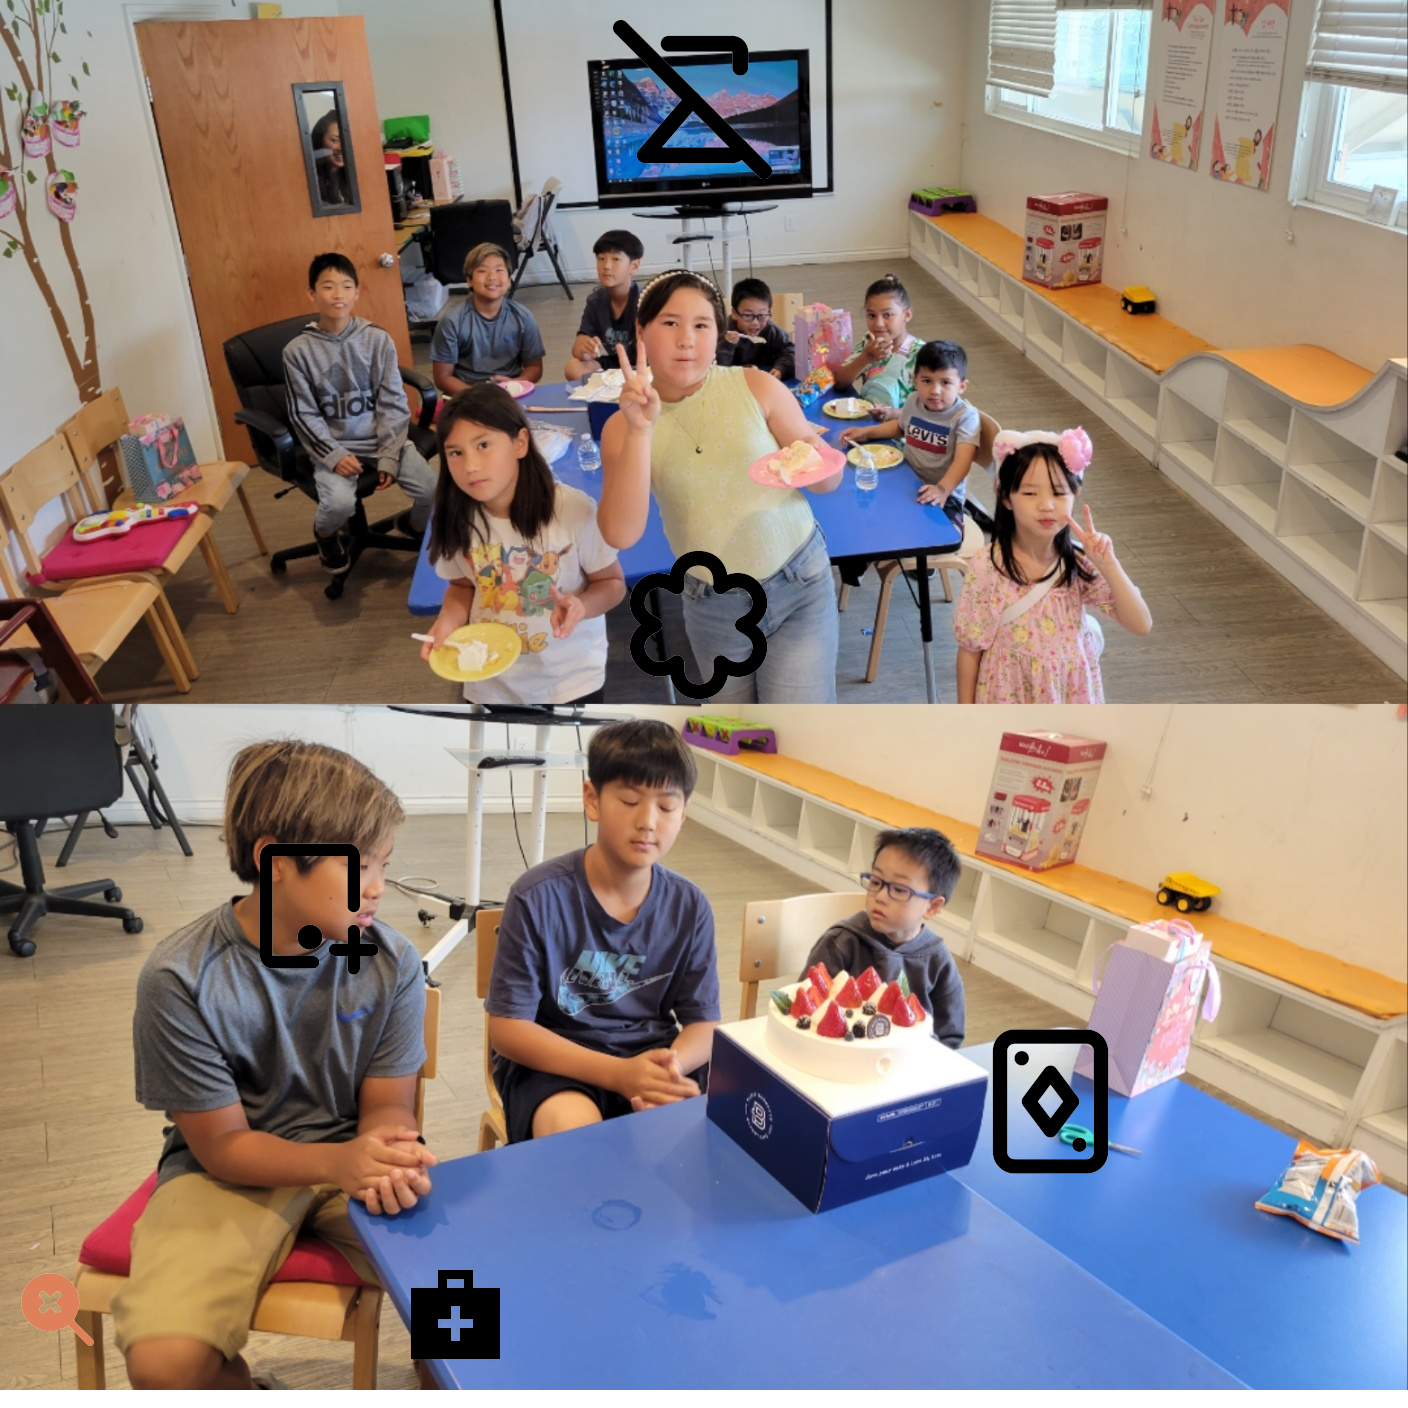  I want to click on cancel or clear current search, so click(57, 1309).